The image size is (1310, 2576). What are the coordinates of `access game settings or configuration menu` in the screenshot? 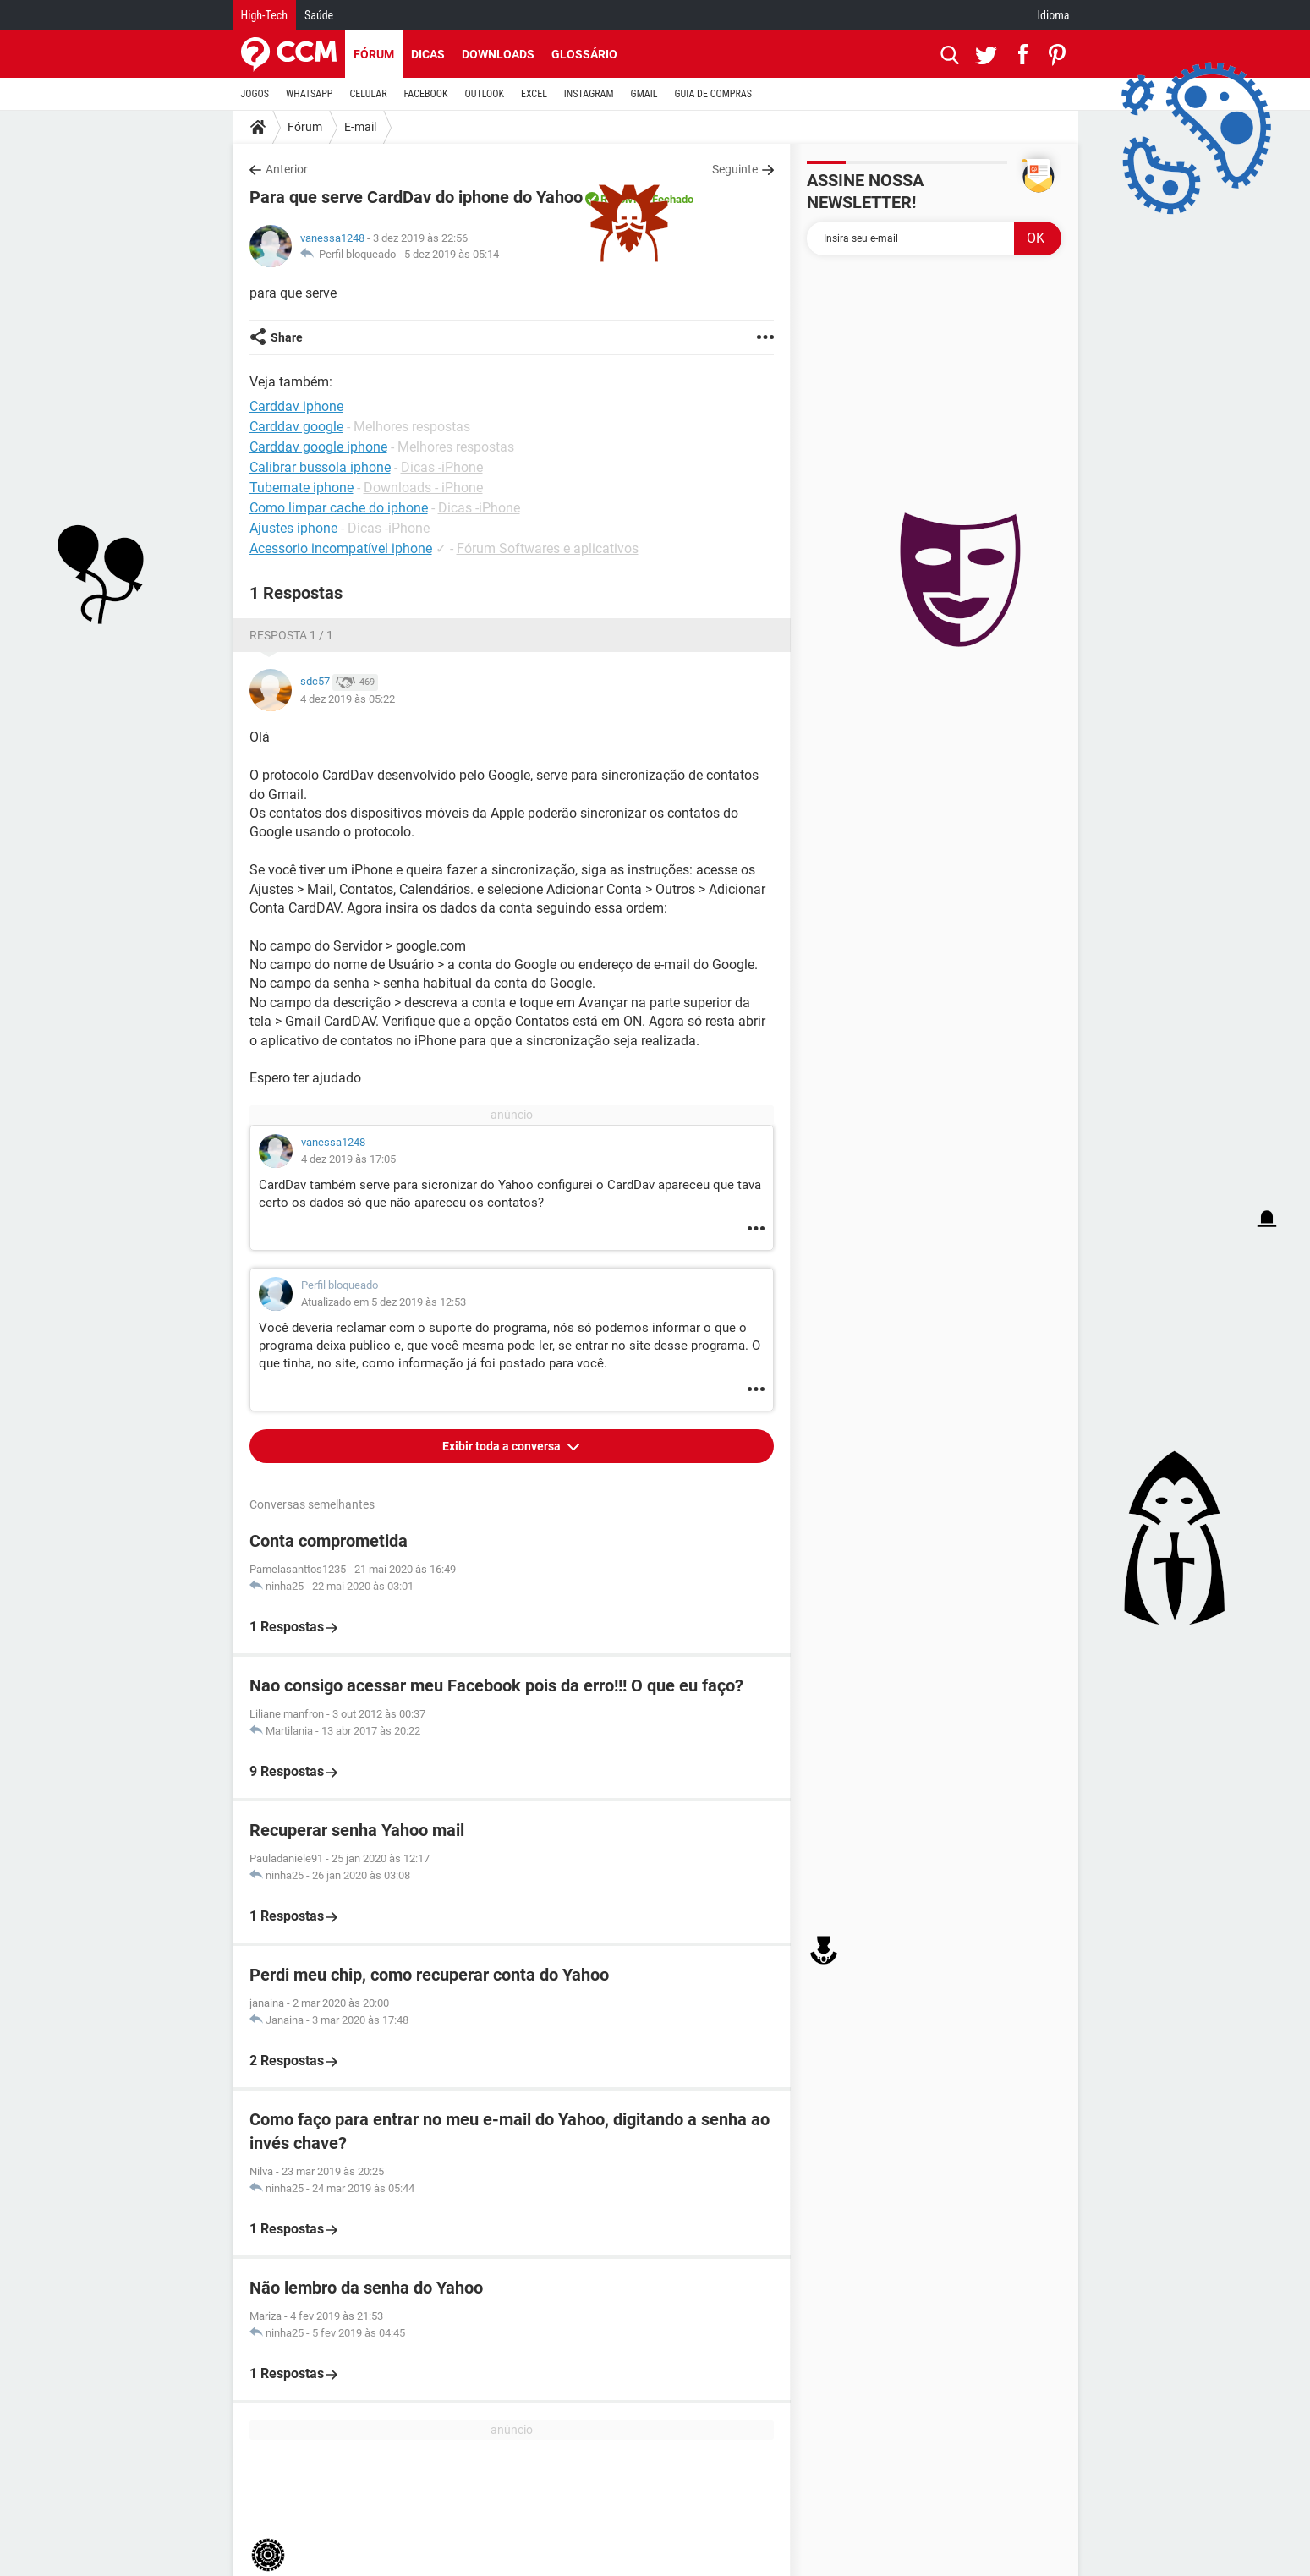 It's located at (268, 2555).